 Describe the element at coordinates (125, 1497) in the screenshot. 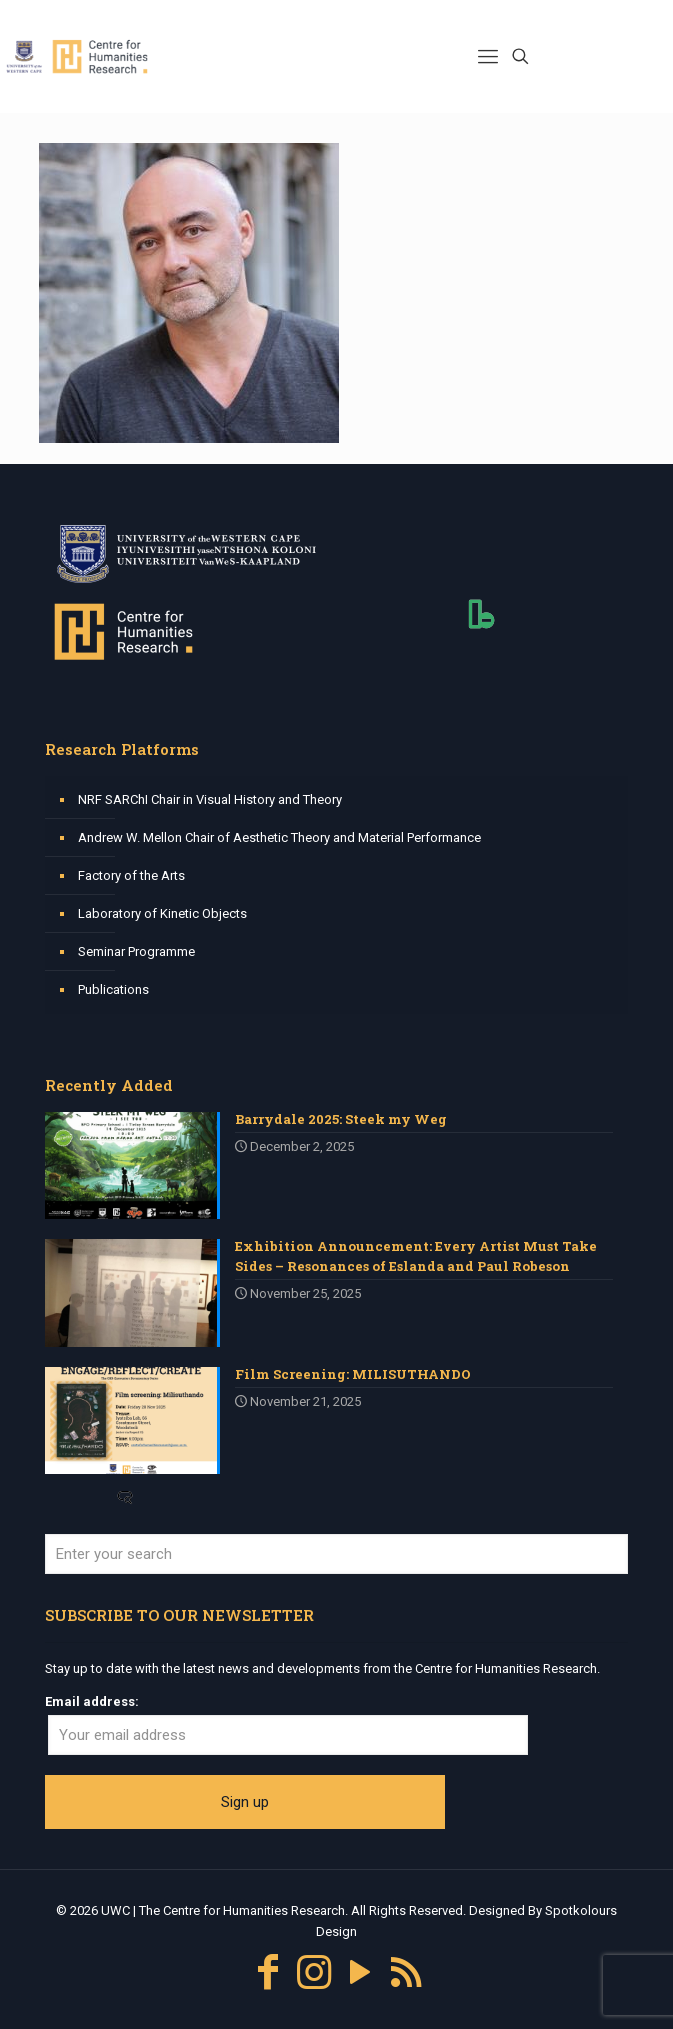

I see `access search engine optimization tools` at that location.